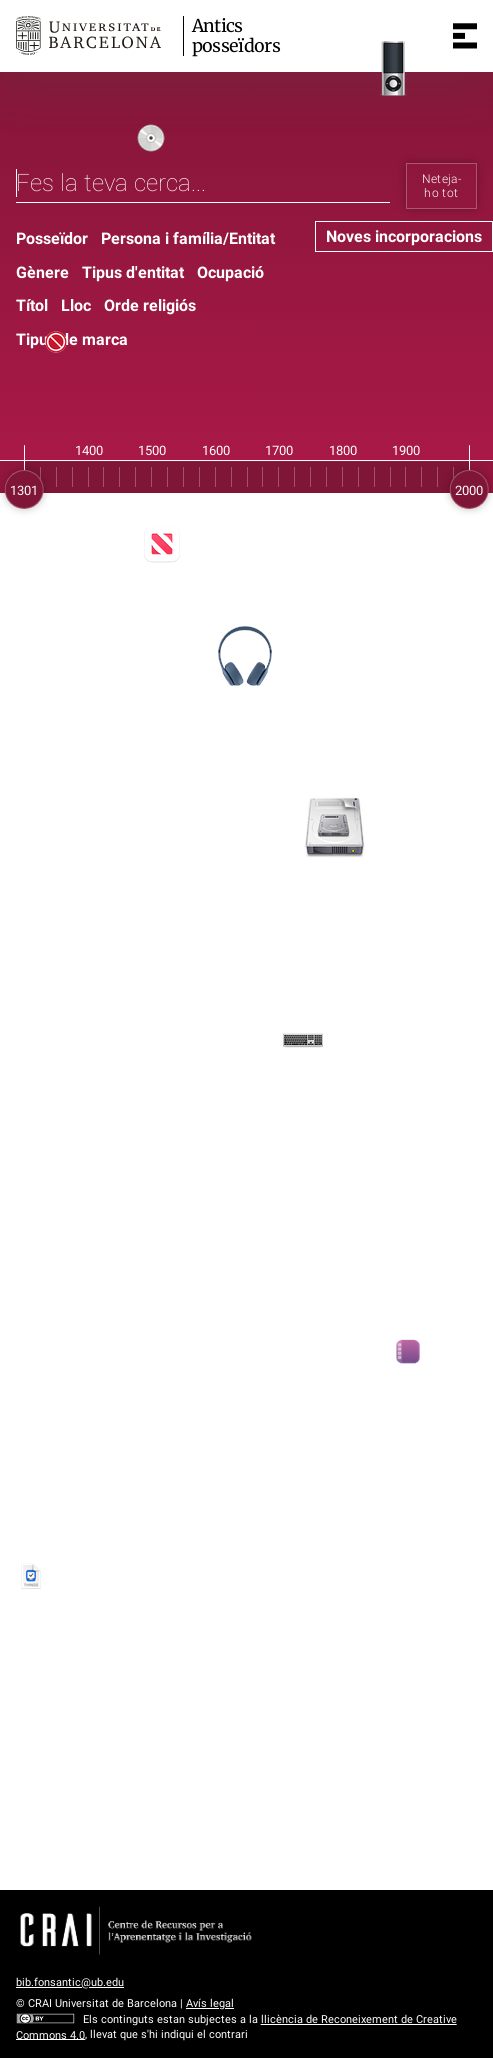 The width and height of the screenshot is (493, 2058). Describe the element at coordinates (31, 1576) in the screenshot. I see `things 3 database file or backup` at that location.